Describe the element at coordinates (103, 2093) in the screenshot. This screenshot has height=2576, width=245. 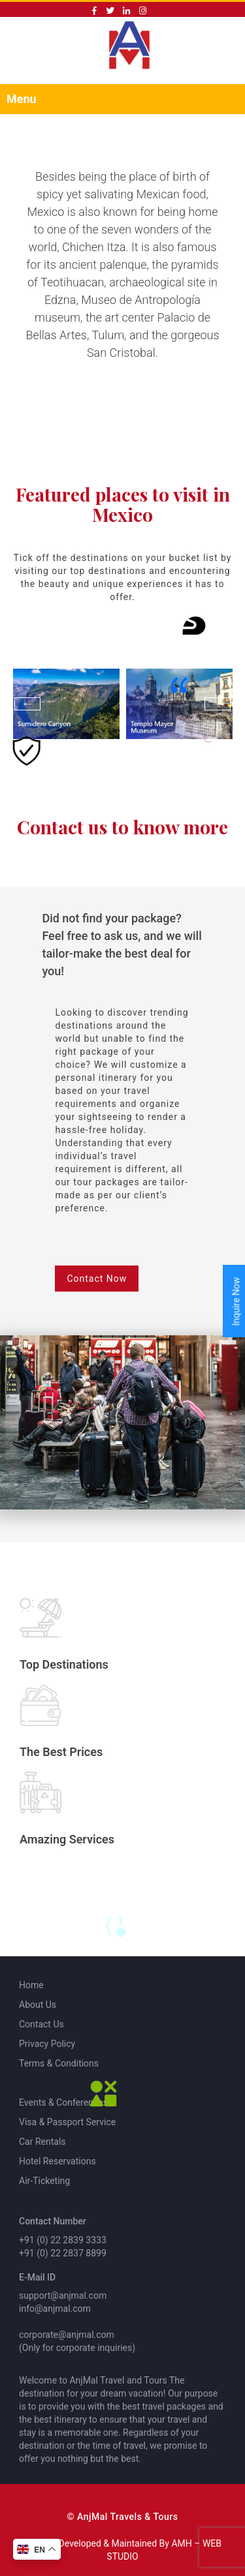
I see `access icon library or symbol collection` at that location.